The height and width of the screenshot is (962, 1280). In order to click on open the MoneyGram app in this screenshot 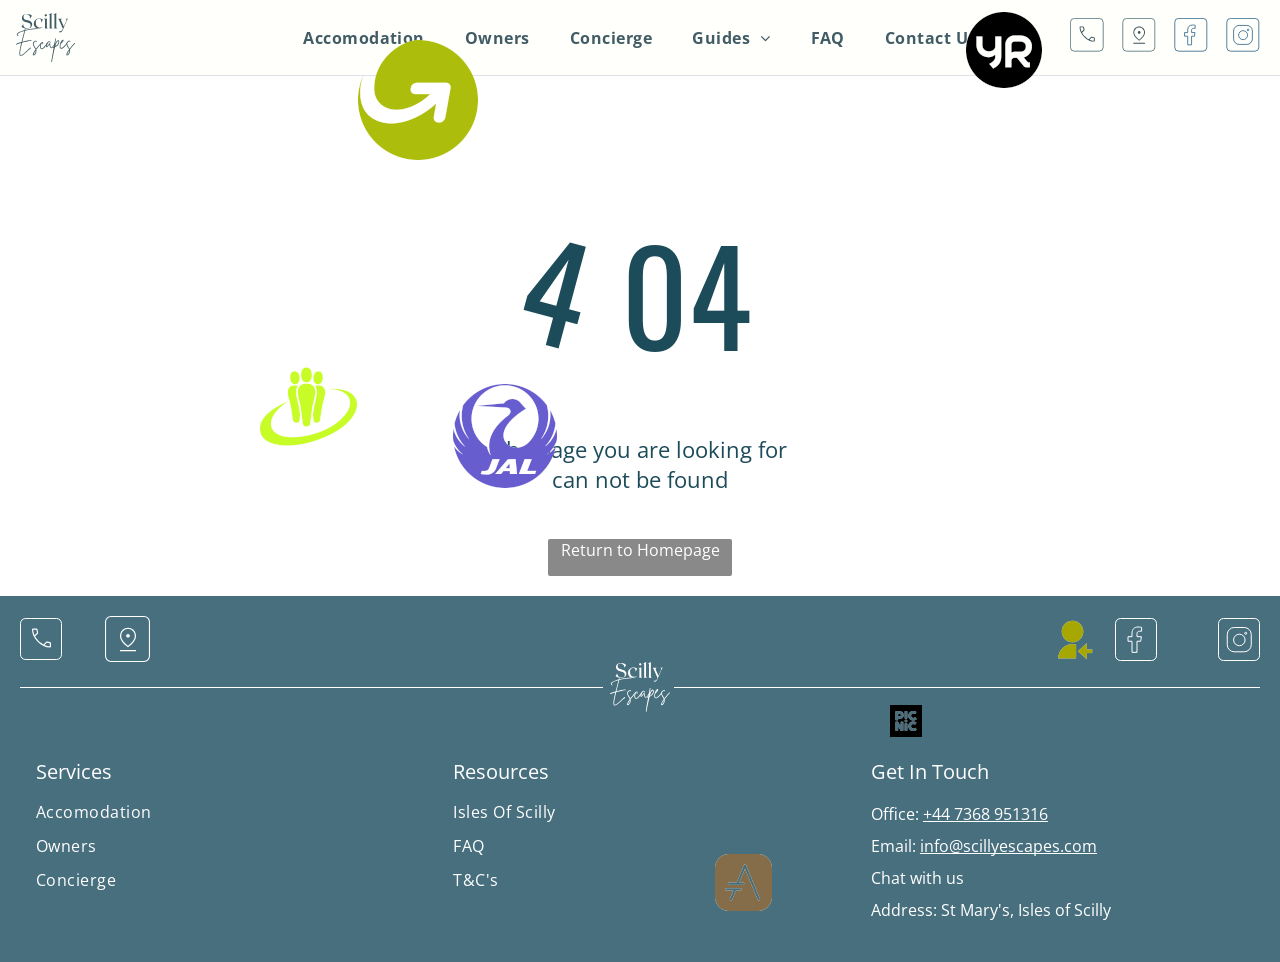, I will do `click(418, 100)`.